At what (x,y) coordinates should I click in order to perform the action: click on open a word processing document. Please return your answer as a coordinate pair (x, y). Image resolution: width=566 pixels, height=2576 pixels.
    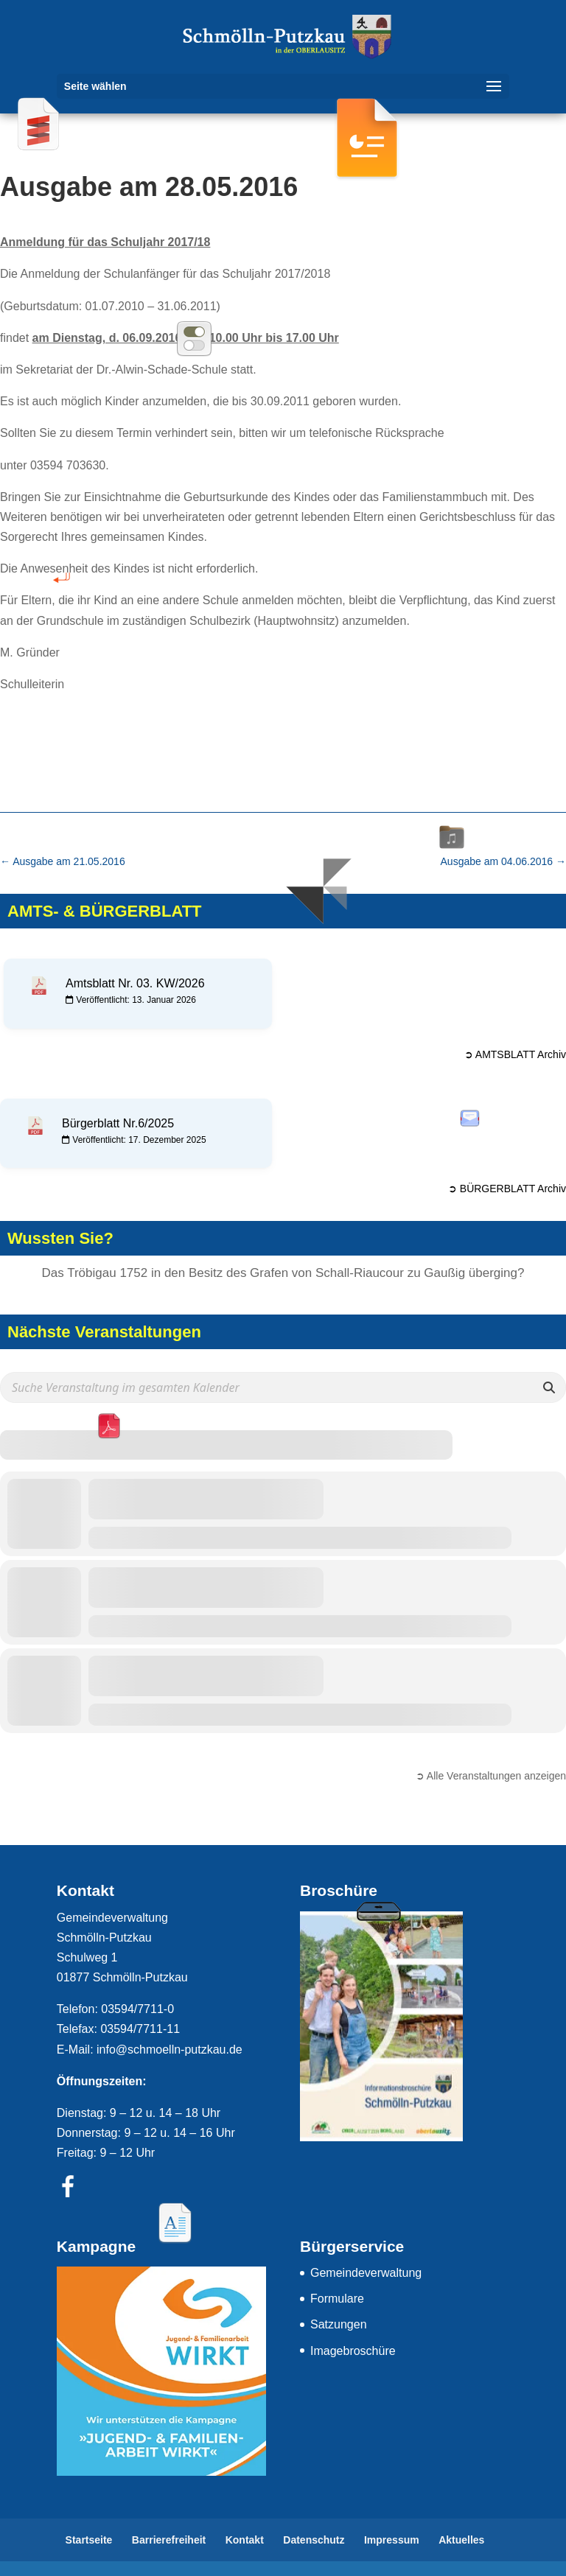
    Looking at the image, I should click on (175, 2222).